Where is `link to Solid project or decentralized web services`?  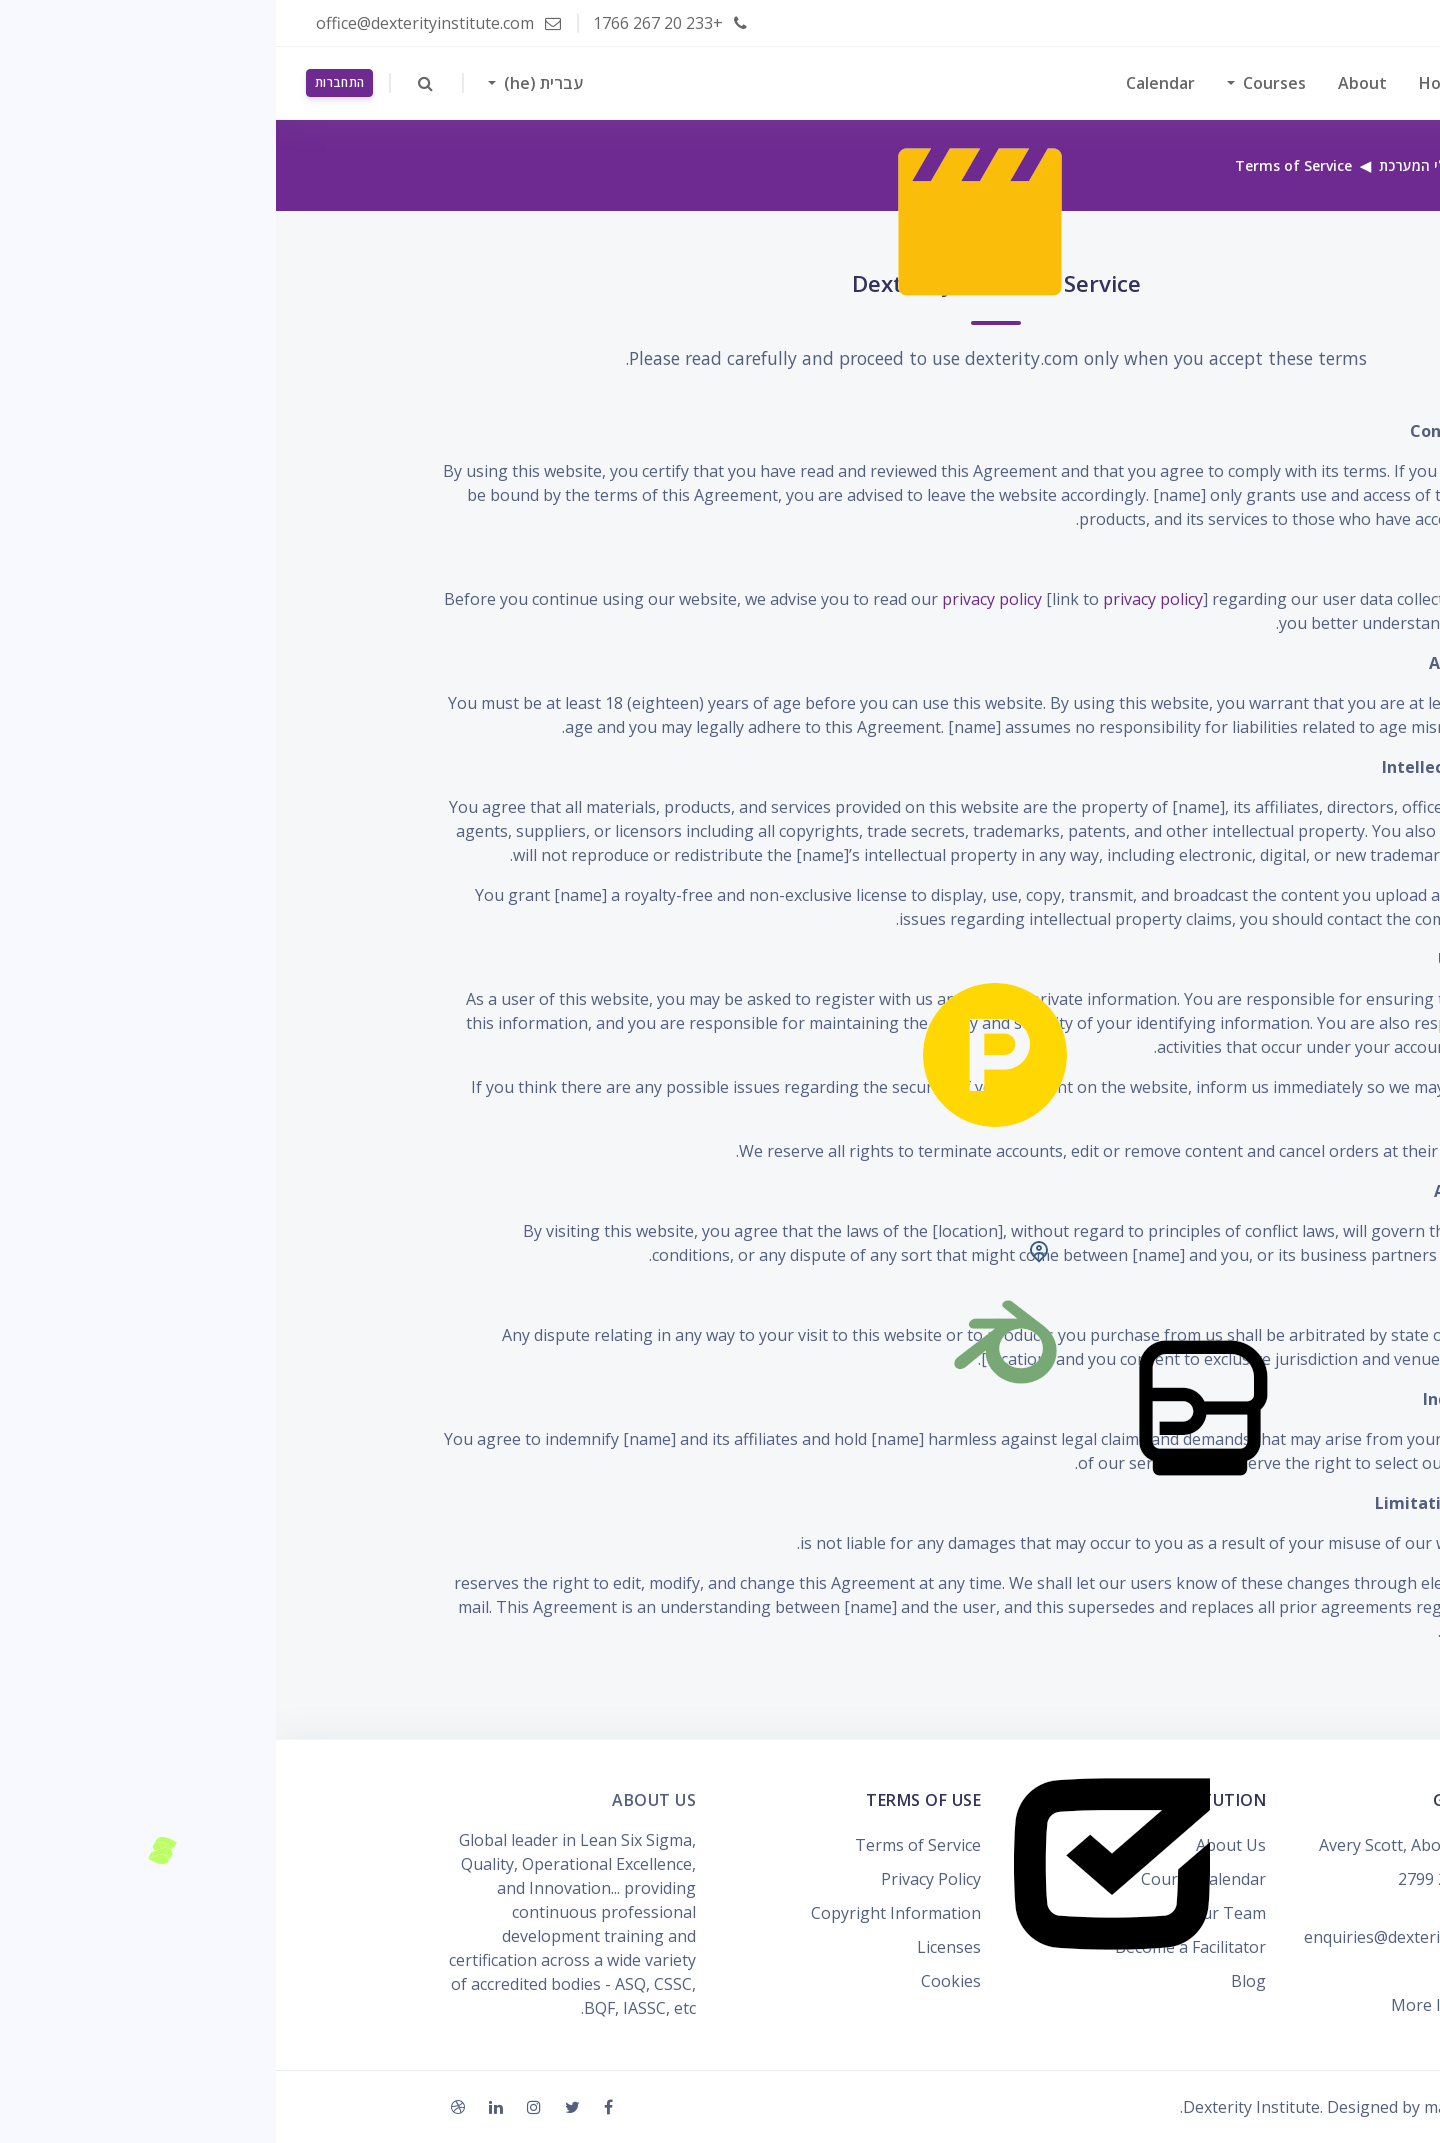 link to Solid project or decentralized web services is located at coordinates (162, 1850).